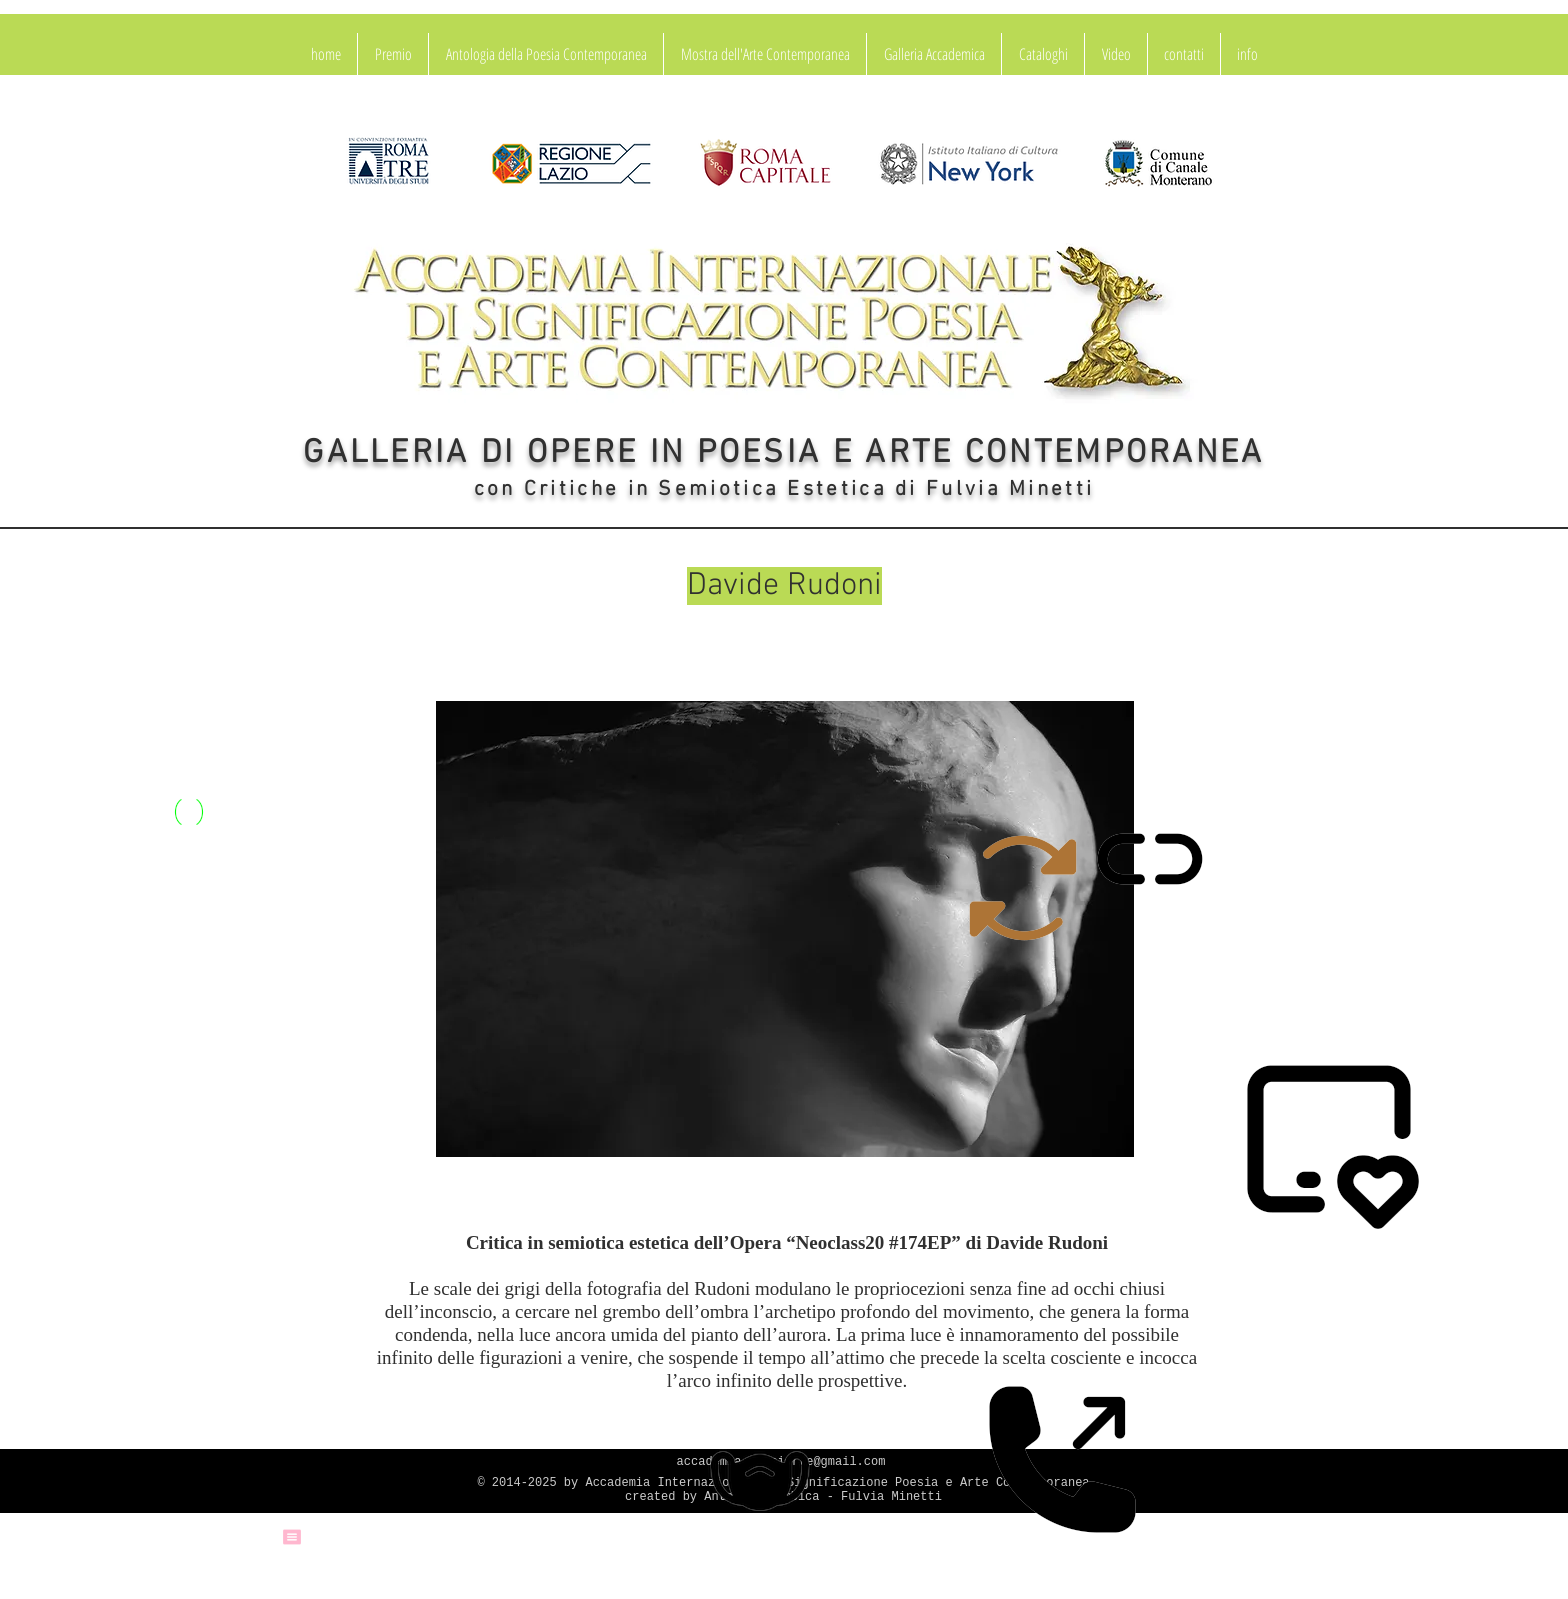  What do you see at coordinates (1023, 888) in the screenshot?
I see `refresh or reload content` at bounding box center [1023, 888].